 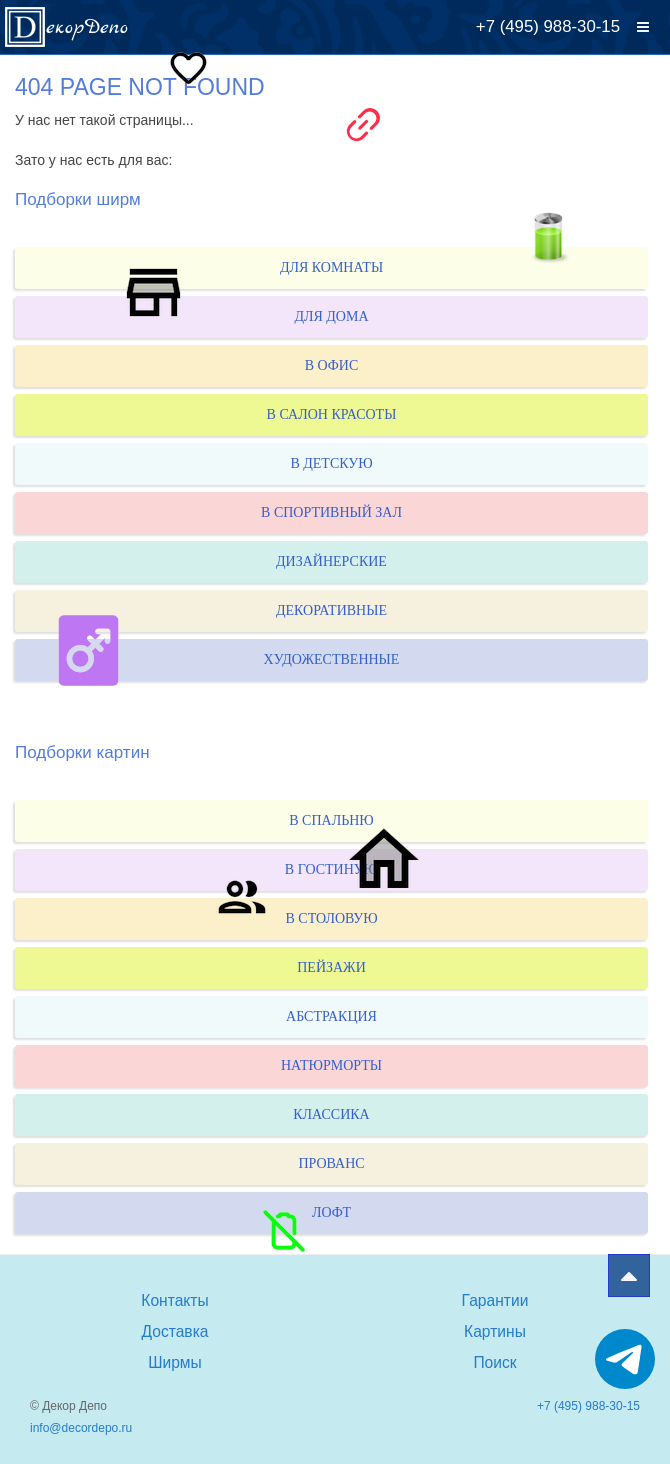 I want to click on copy or share a link, so click(x=363, y=125).